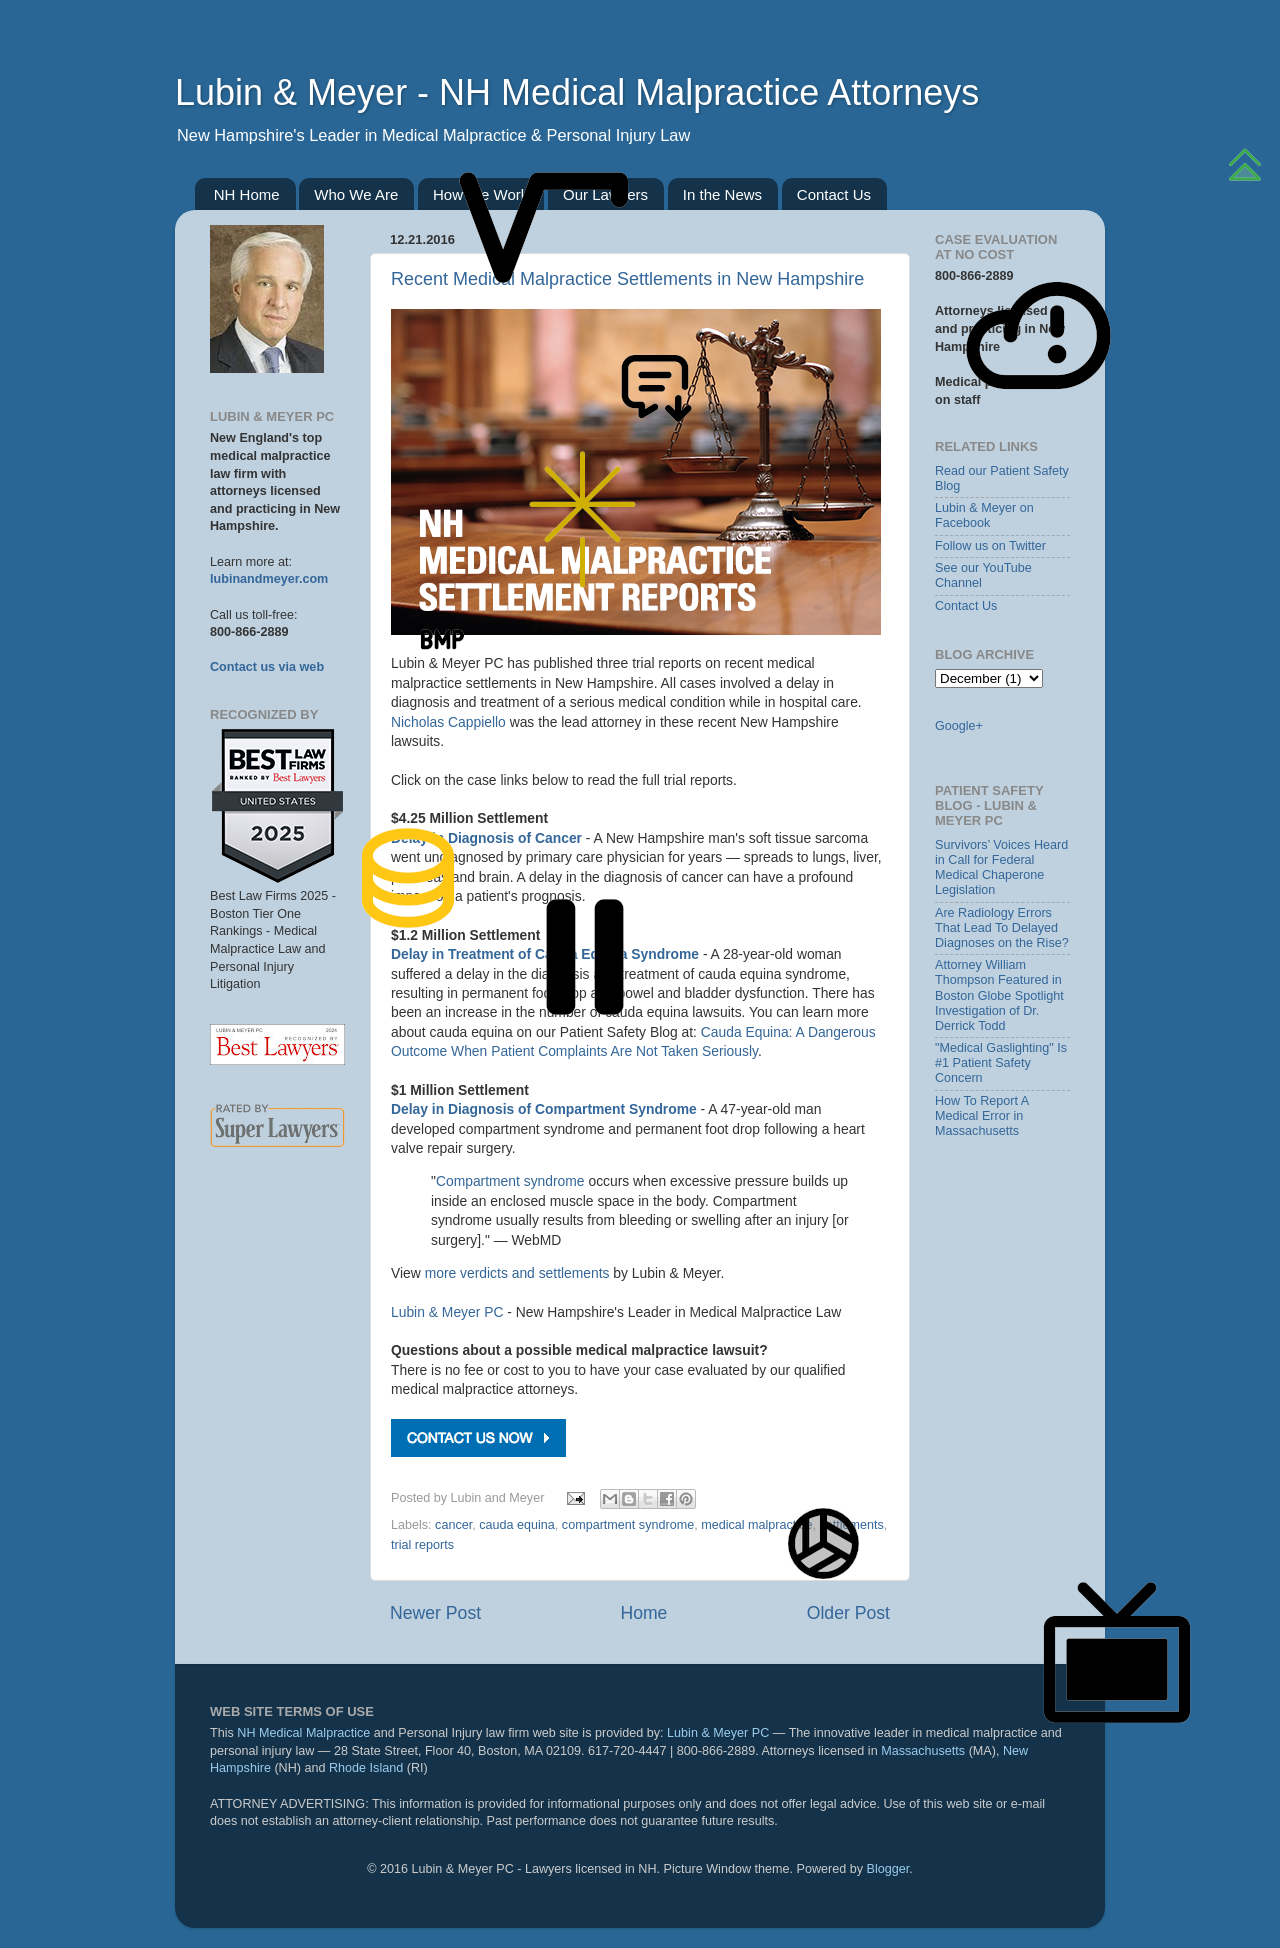 The height and width of the screenshot is (1948, 1280). Describe the element at coordinates (408, 878) in the screenshot. I see `access database or data storage` at that location.